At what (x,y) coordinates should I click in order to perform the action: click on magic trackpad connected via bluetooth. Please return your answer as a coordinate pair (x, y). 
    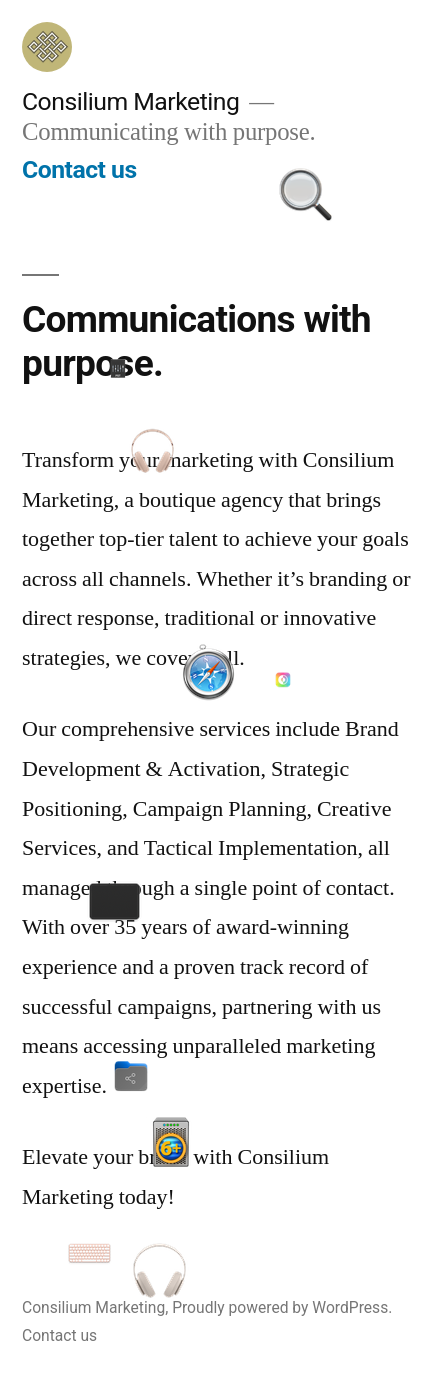
    Looking at the image, I should click on (114, 901).